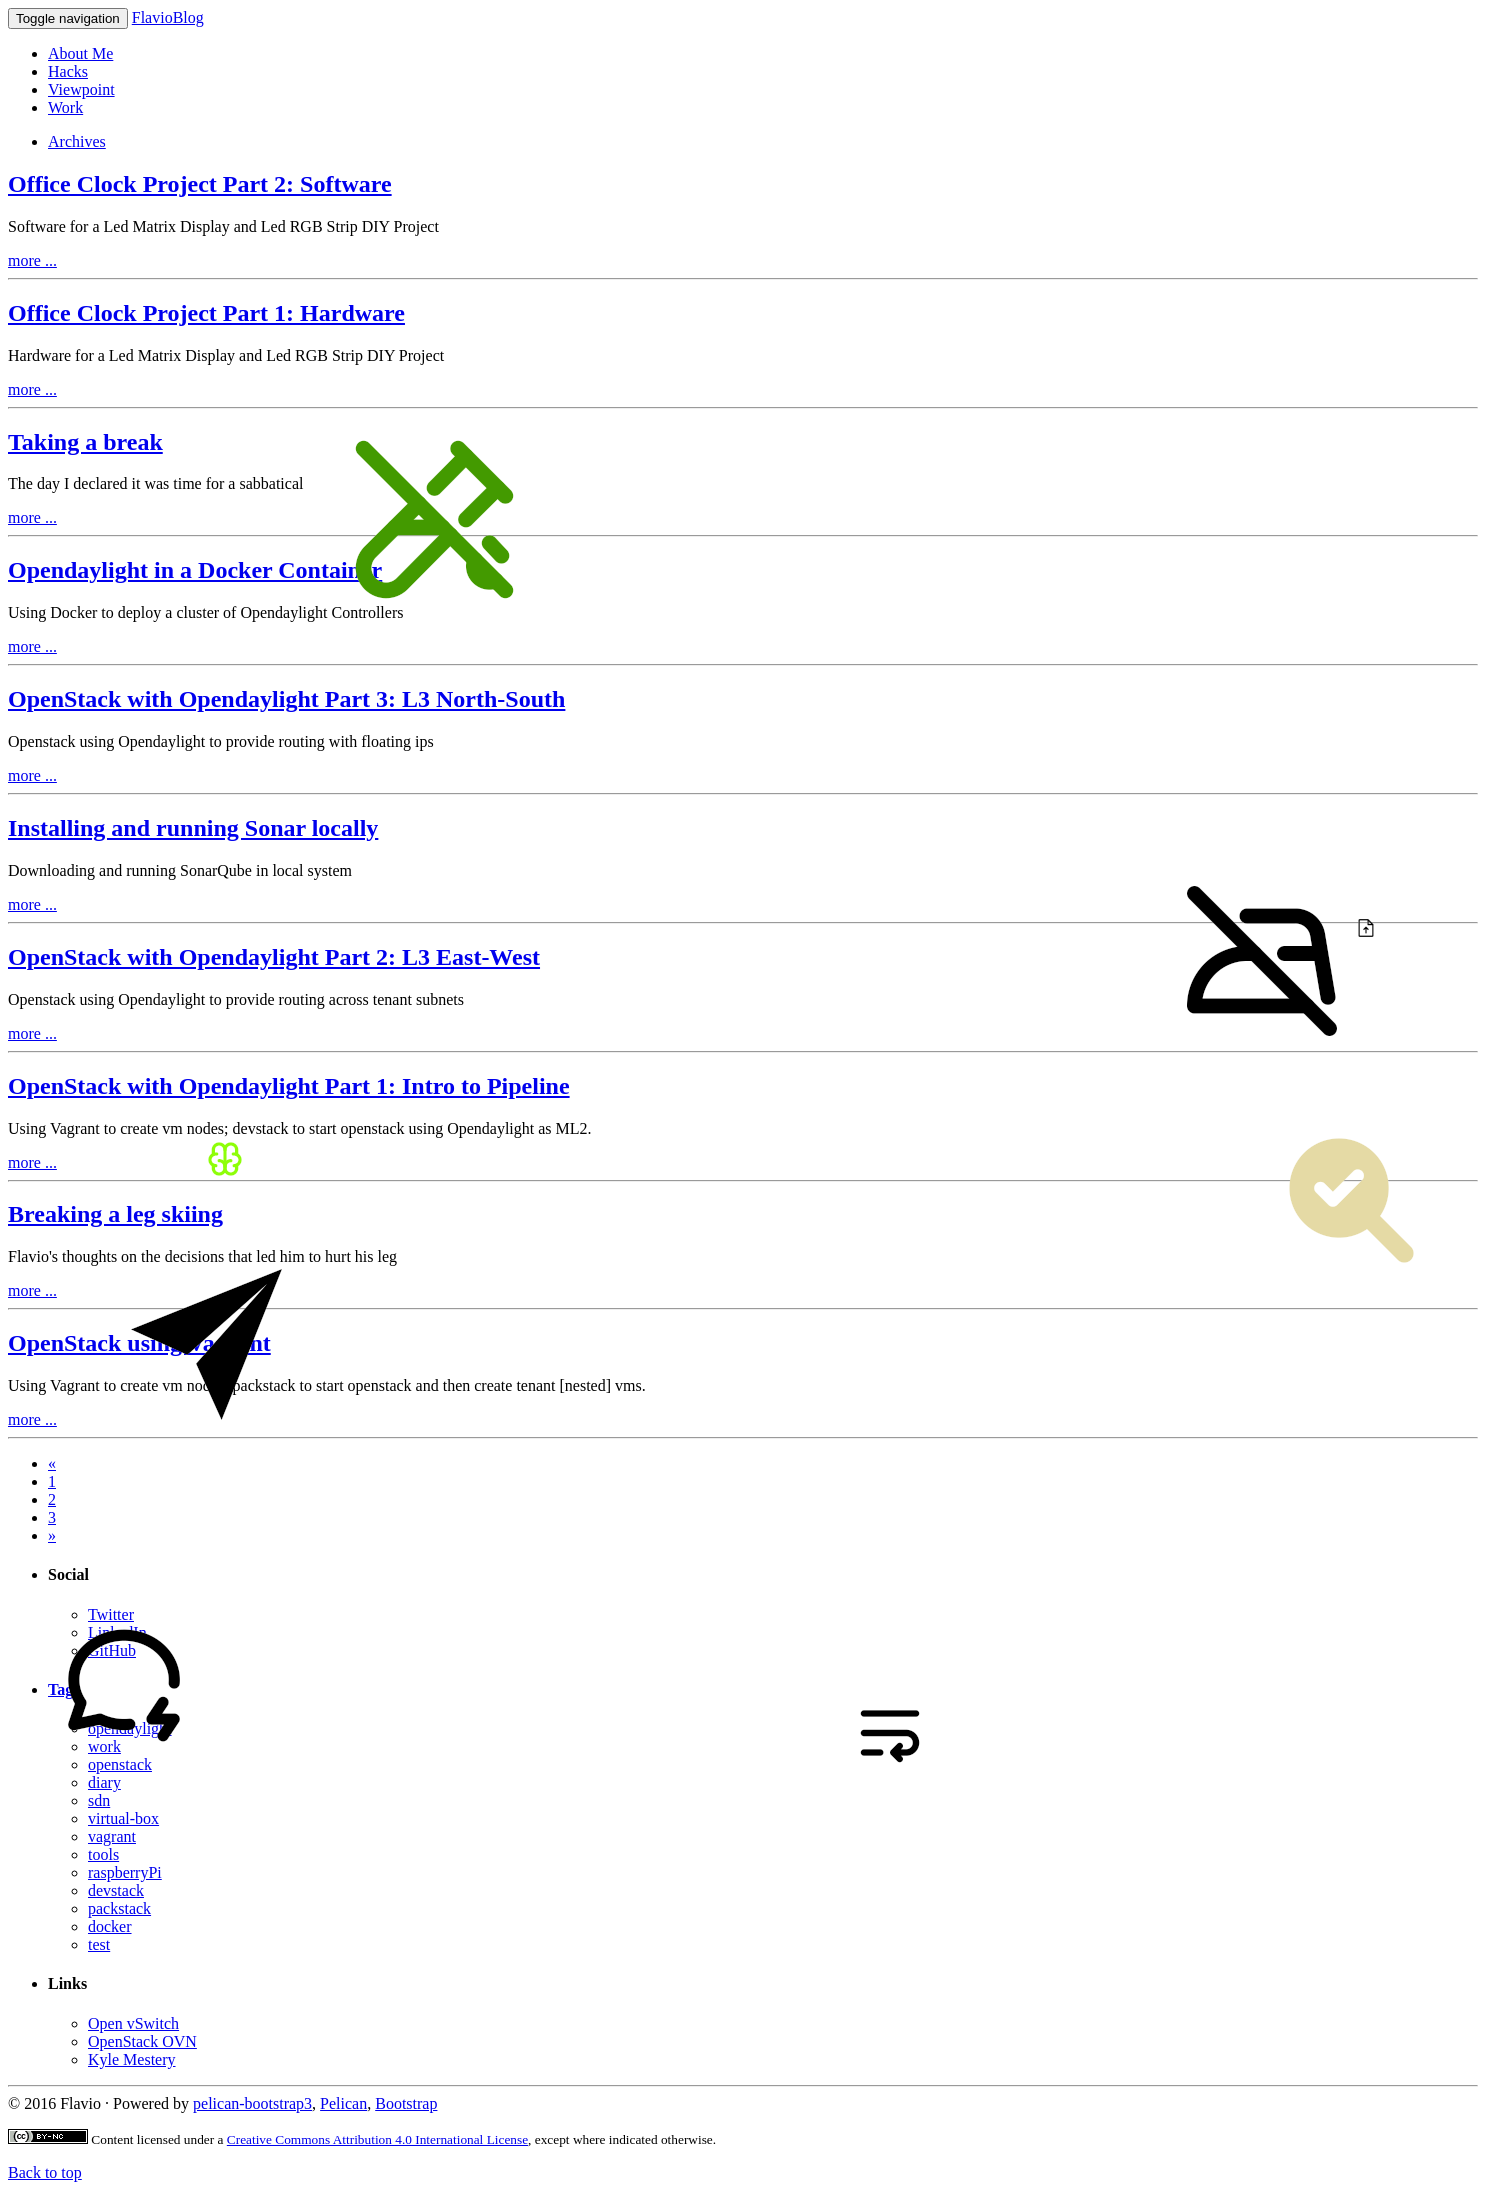  What do you see at coordinates (206, 1344) in the screenshot?
I see `send a message` at bounding box center [206, 1344].